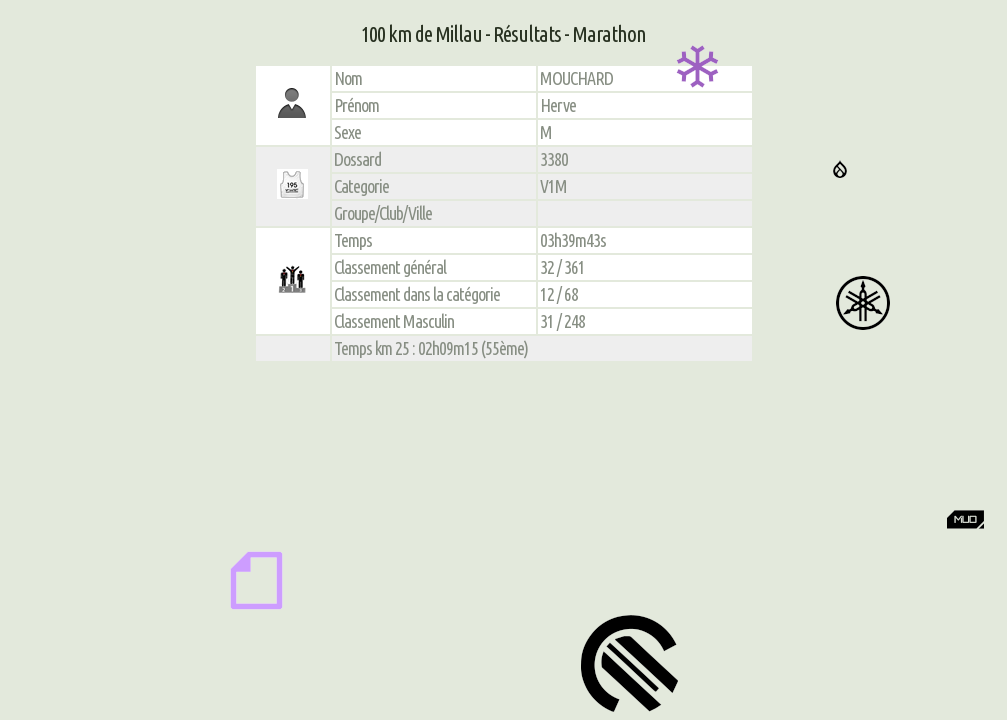  I want to click on yamaha corporation logo, so click(863, 303).